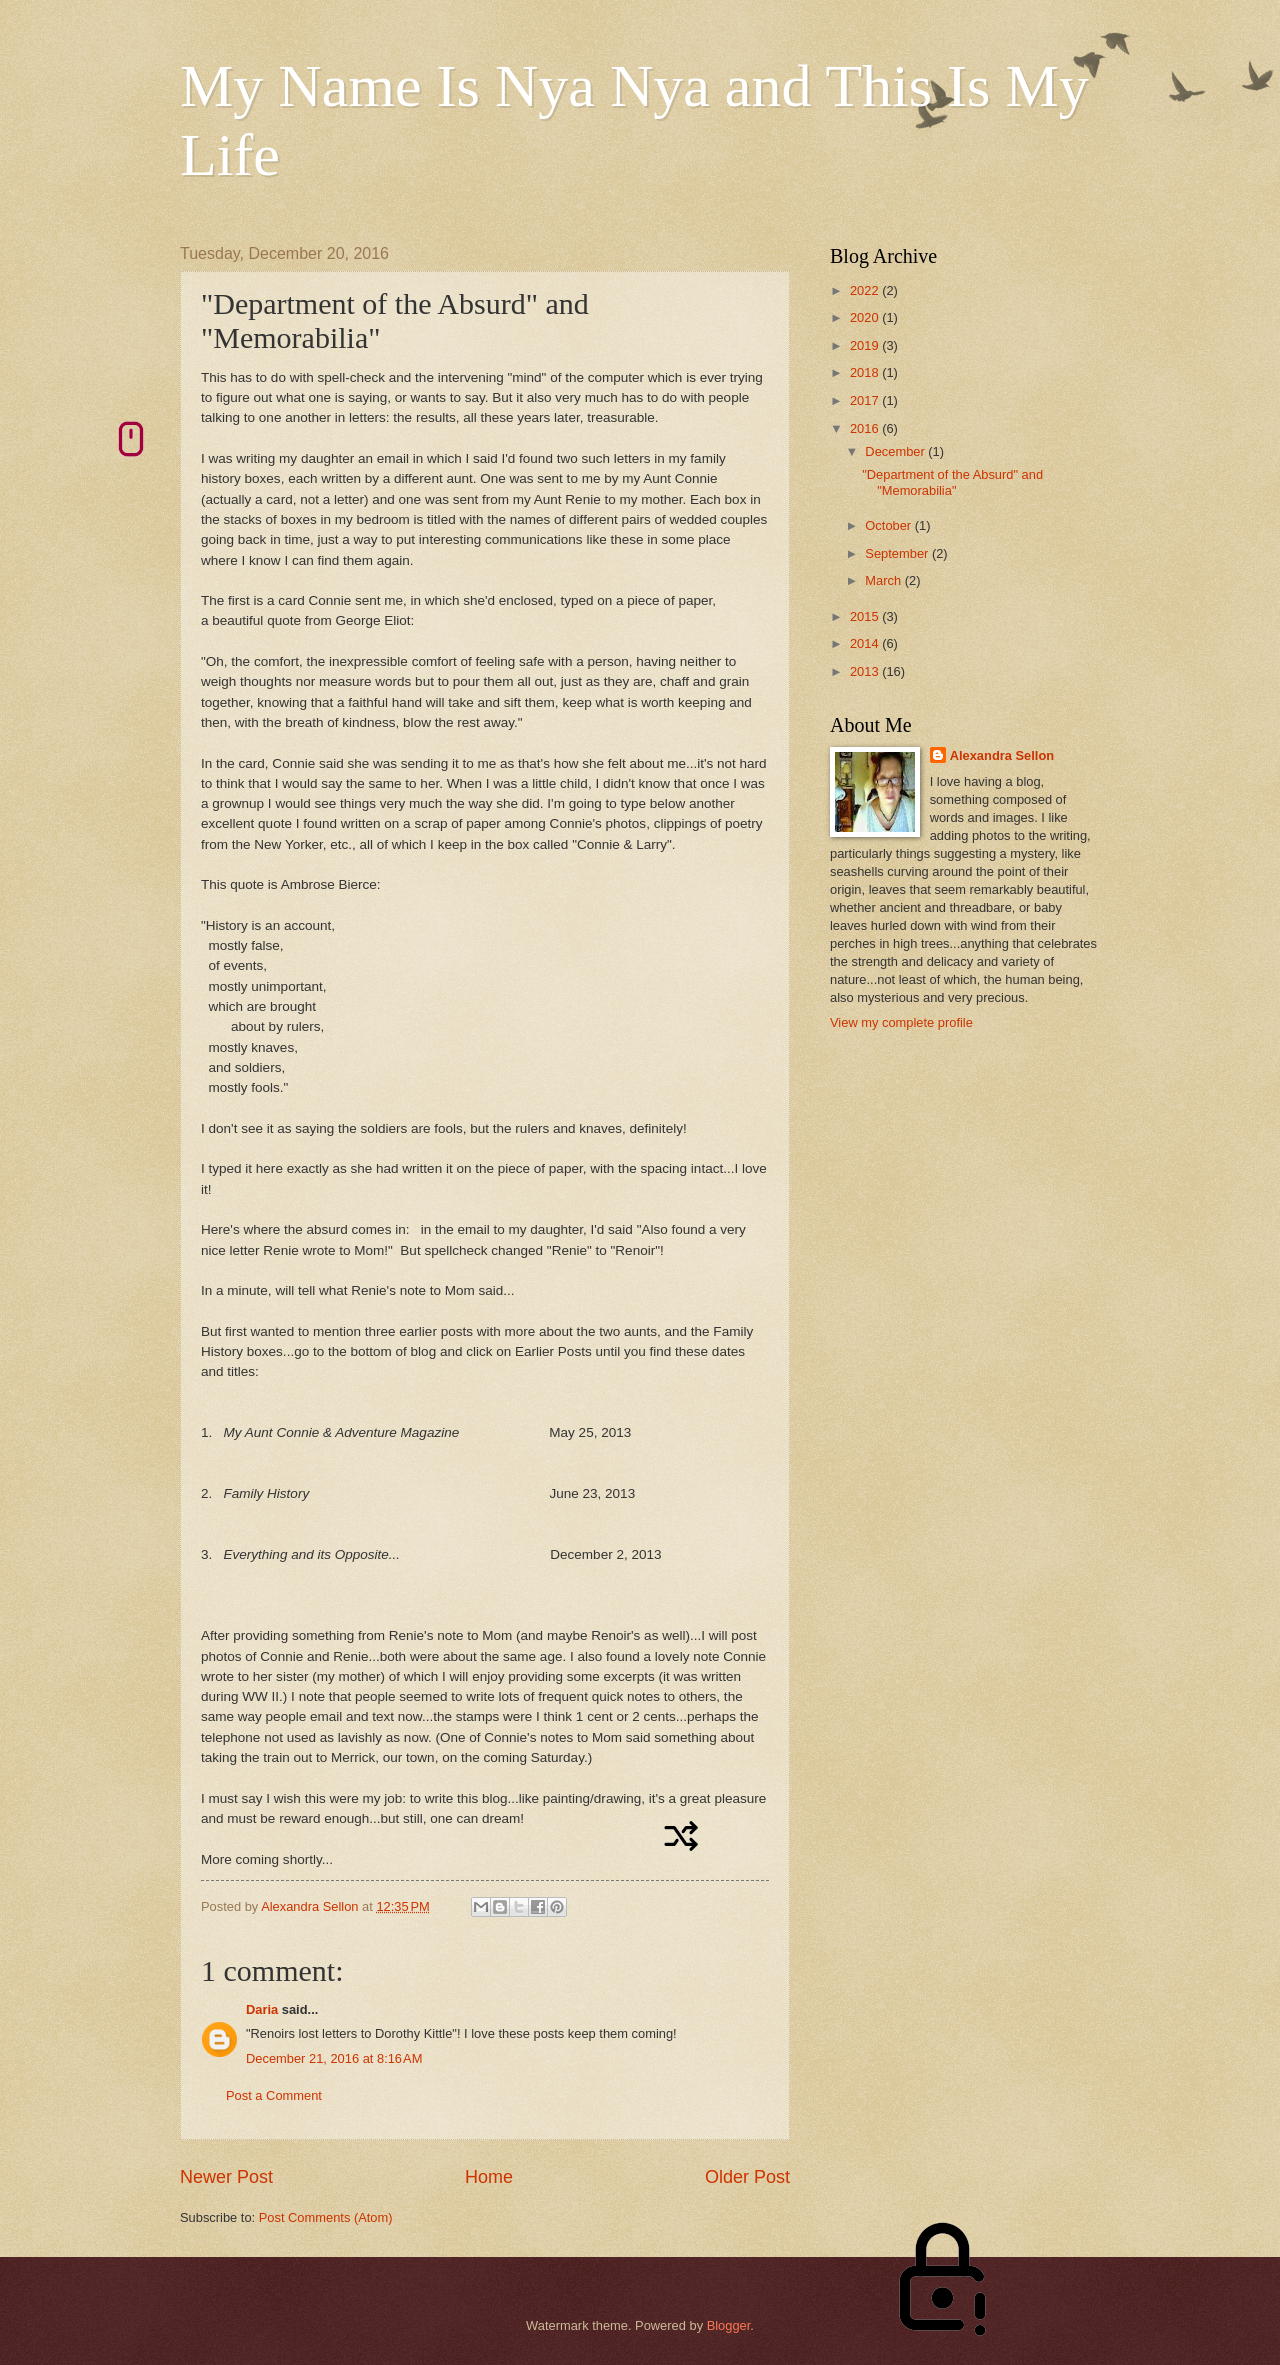 This screenshot has height=2365, width=1280. Describe the element at coordinates (942, 2276) in the screenshot. I see `security alert or warning detected` at that location.